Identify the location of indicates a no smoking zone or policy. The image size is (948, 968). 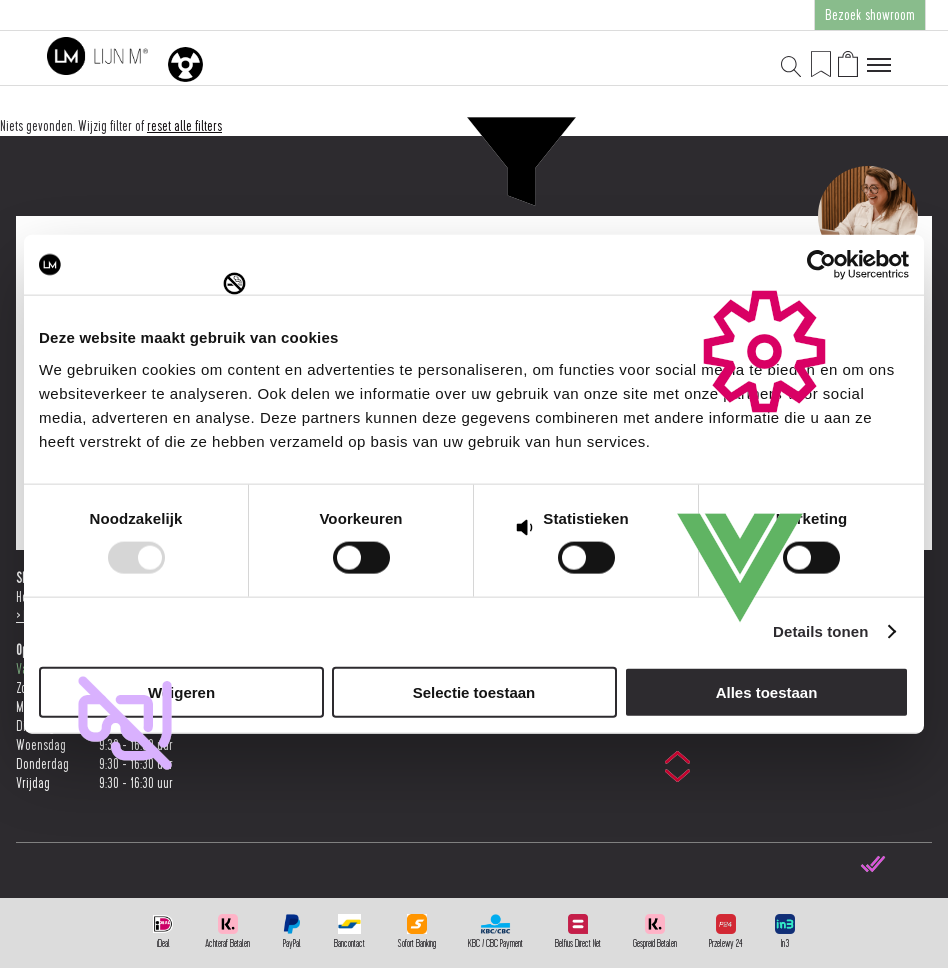
(234, 283).